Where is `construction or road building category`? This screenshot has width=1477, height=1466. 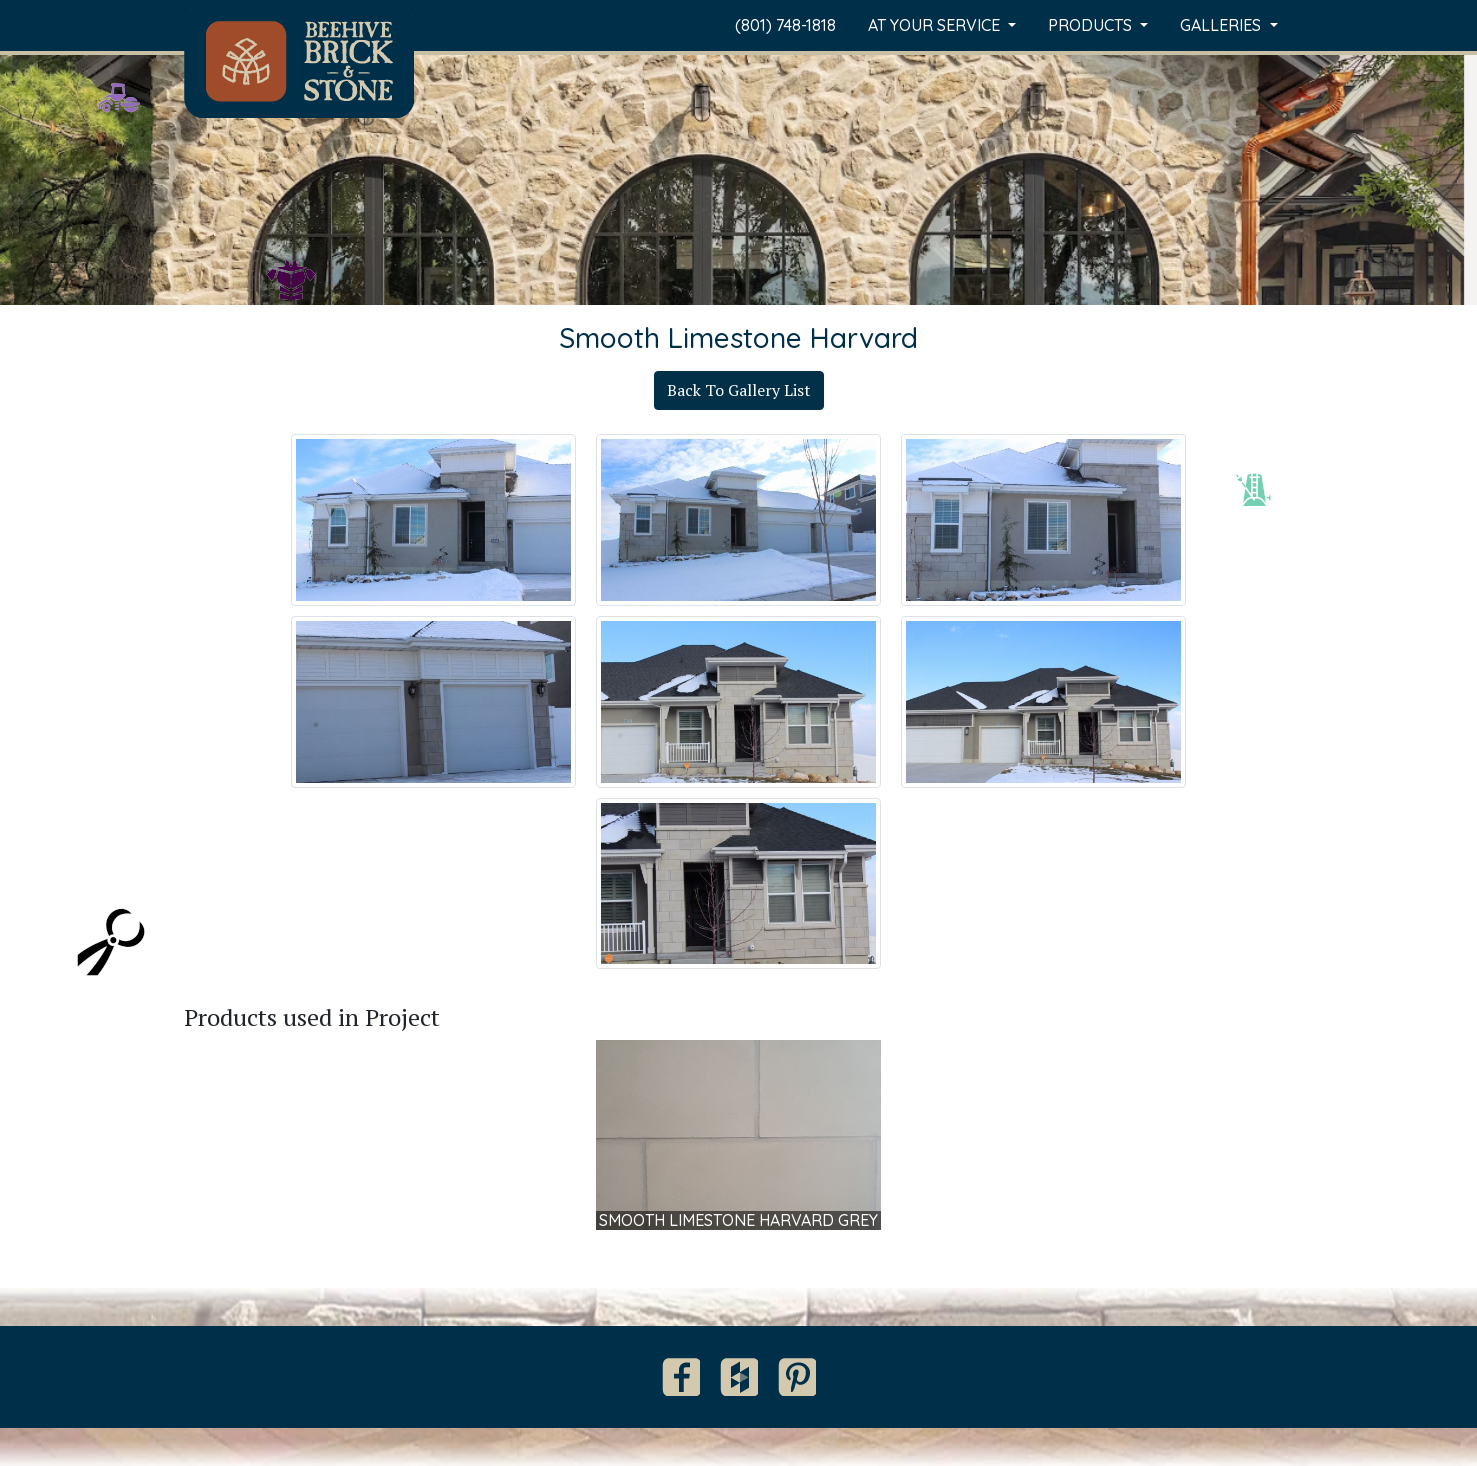
construction or road building category is located at coordinates (119, 96).